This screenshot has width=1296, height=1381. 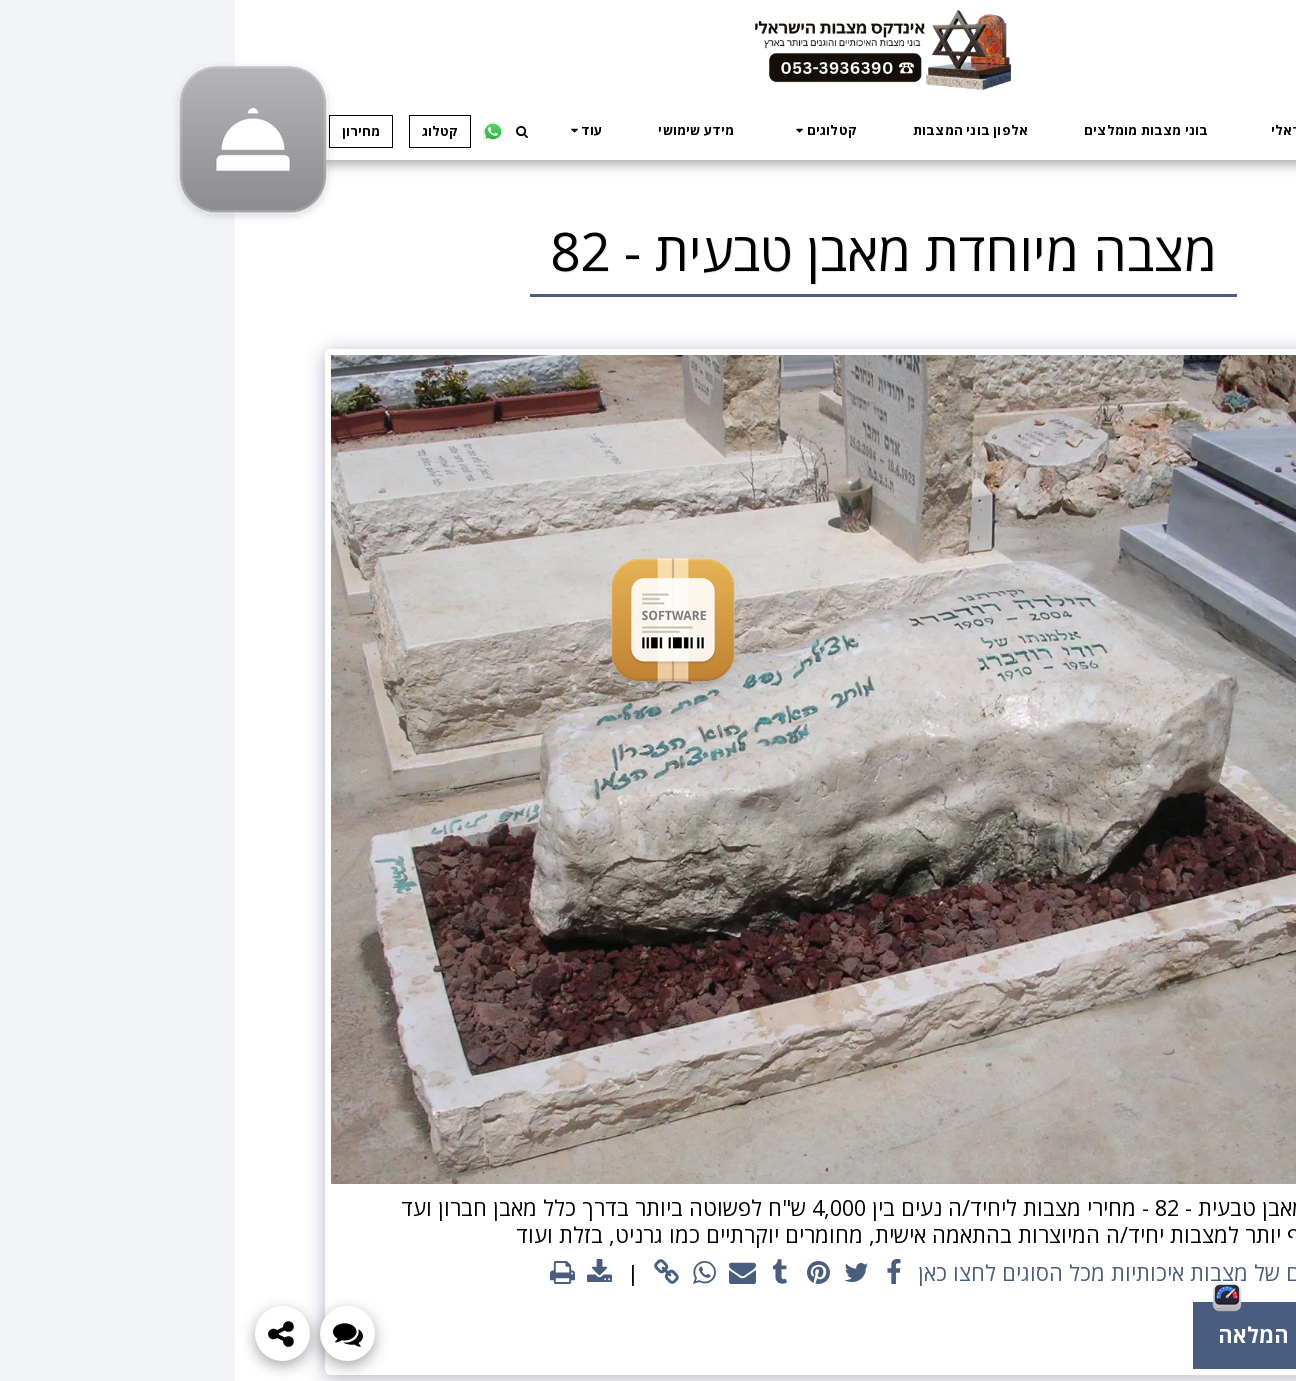 What do you see at coordinates (253, 142) in the screenshot?
I see `access session services preferences` at bounding box center [253, 142].